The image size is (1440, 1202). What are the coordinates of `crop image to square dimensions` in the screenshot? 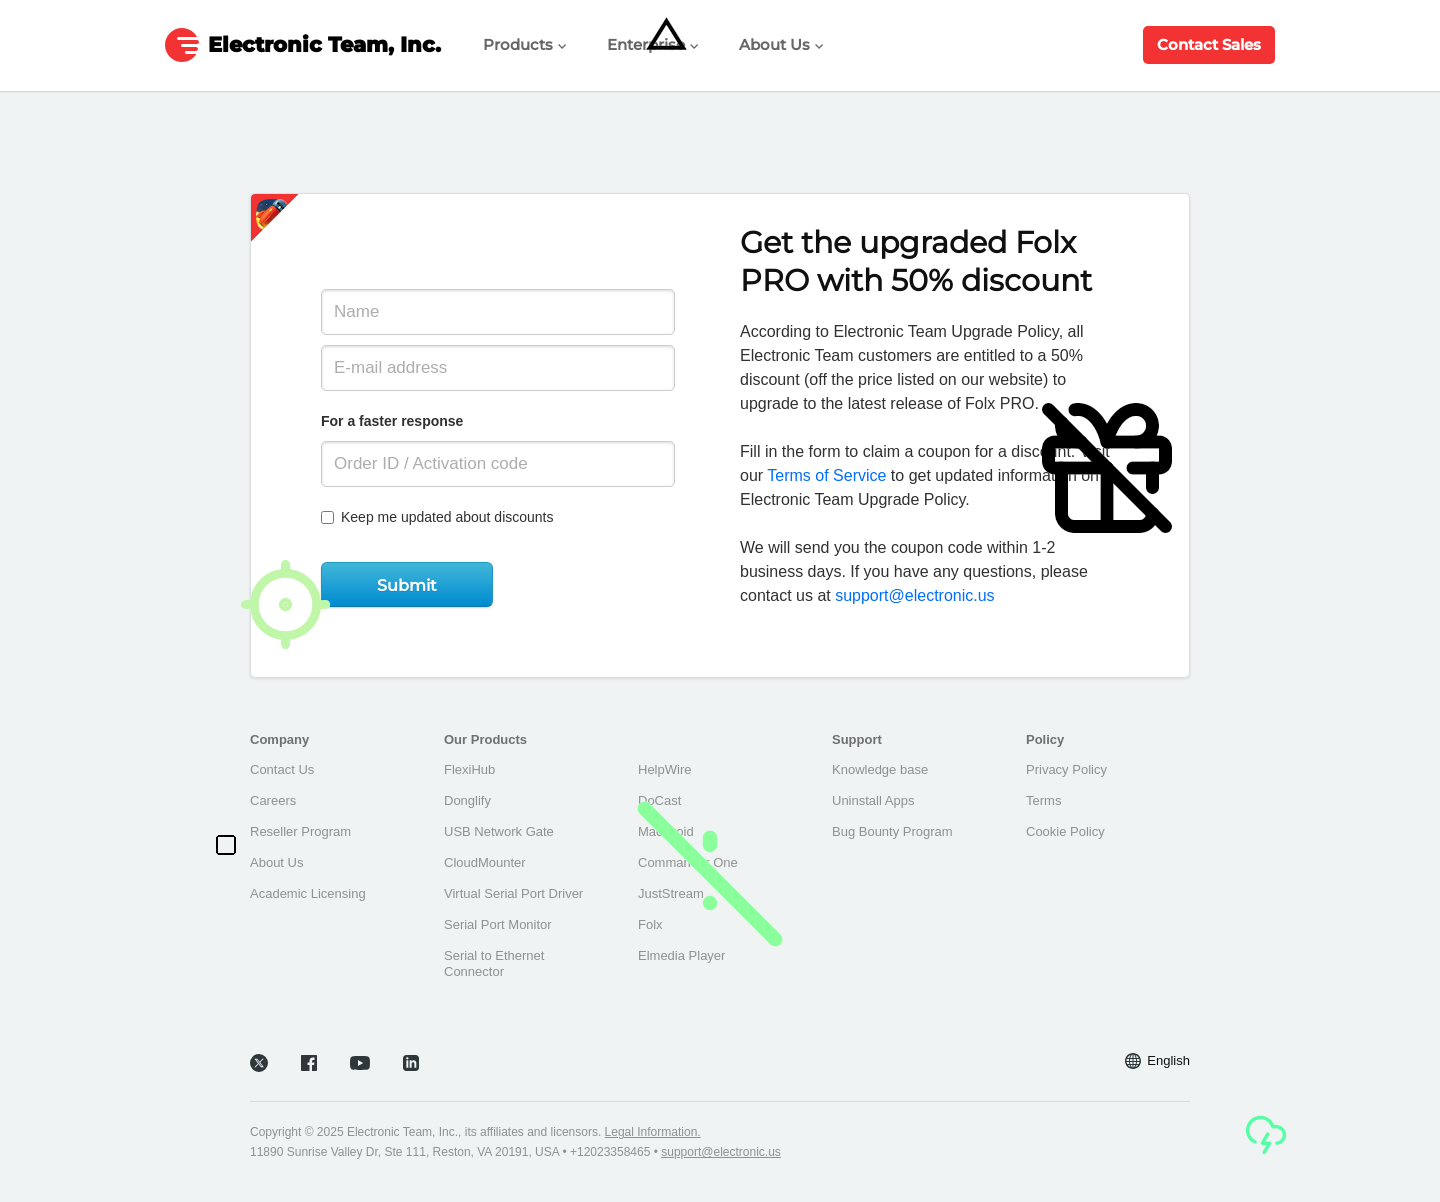 It's located at (226, 845).